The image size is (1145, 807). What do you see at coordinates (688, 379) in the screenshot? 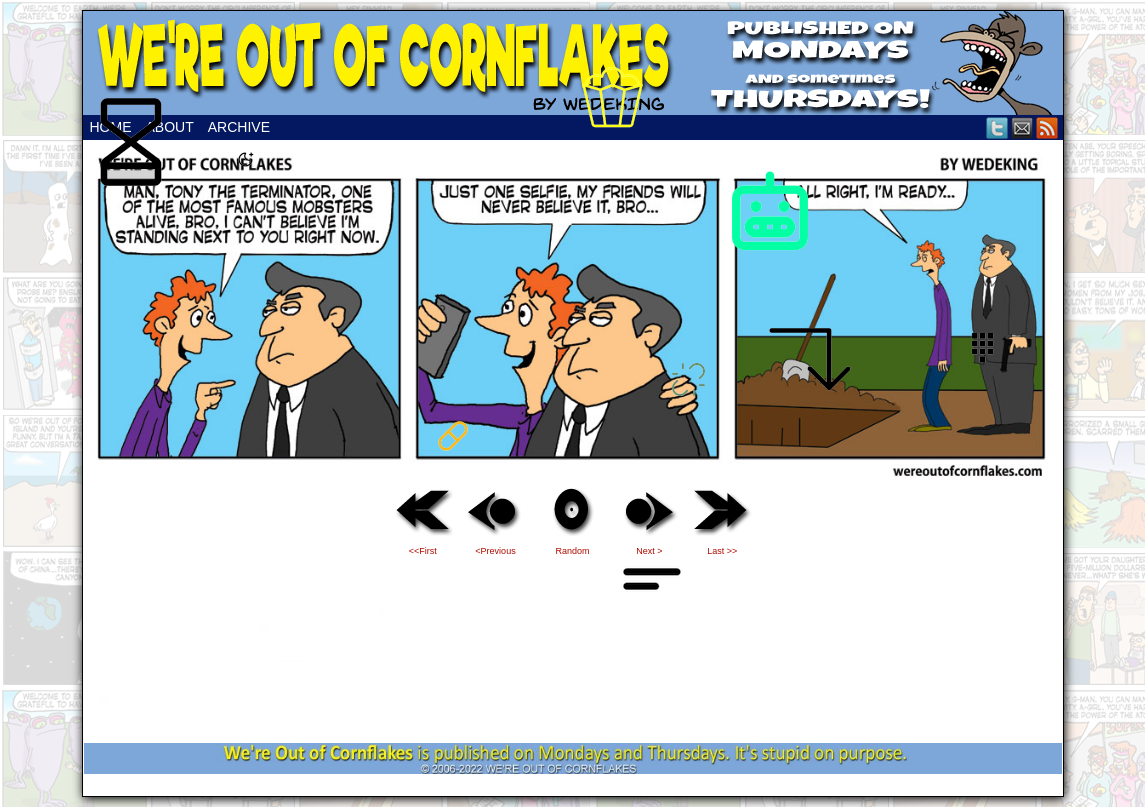
I see `unlink or disconnect a connection` at bounding box center [688, 379].